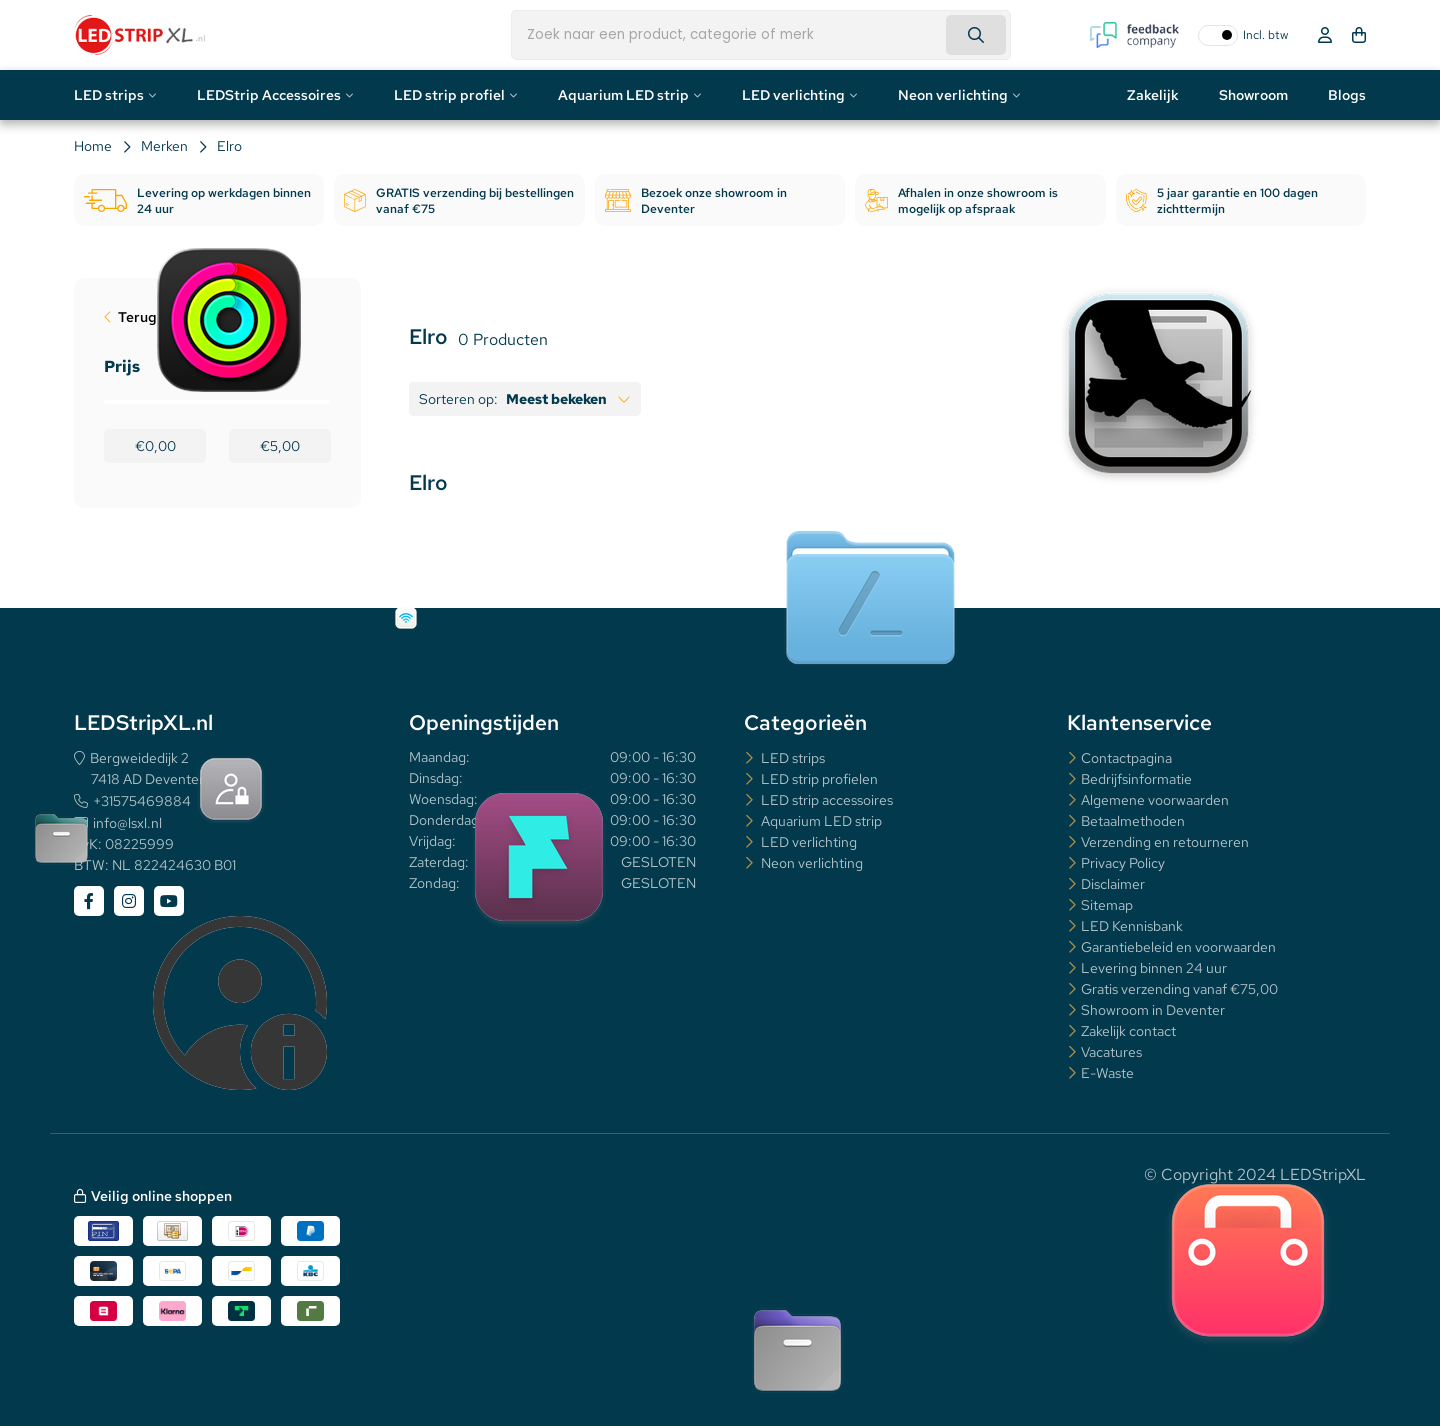 Image resolution: width=1440 pixels, height=1426 pixels. I want to click on manage network information service (NIS) user settings, so click(231, 790).